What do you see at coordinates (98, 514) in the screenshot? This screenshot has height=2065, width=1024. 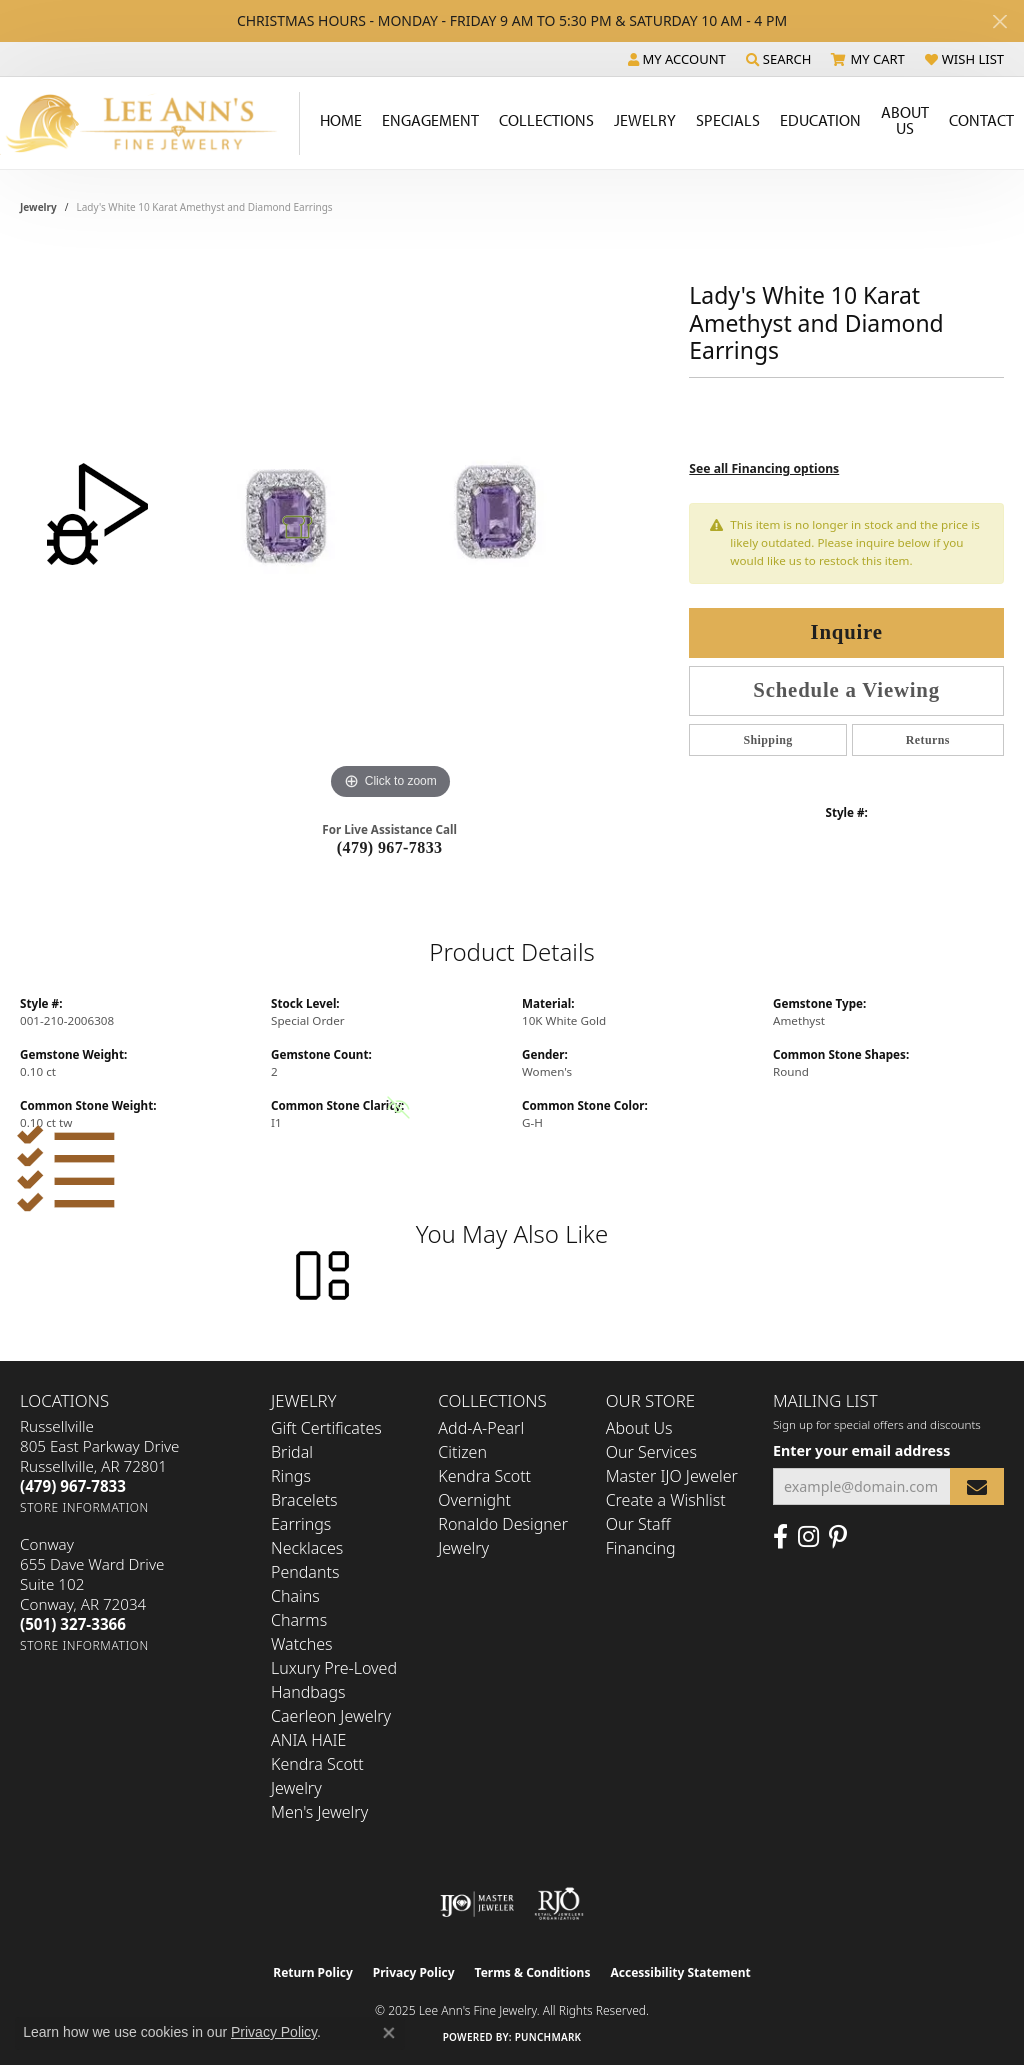 I see `start debugging session` at bounding box center [98, 514].